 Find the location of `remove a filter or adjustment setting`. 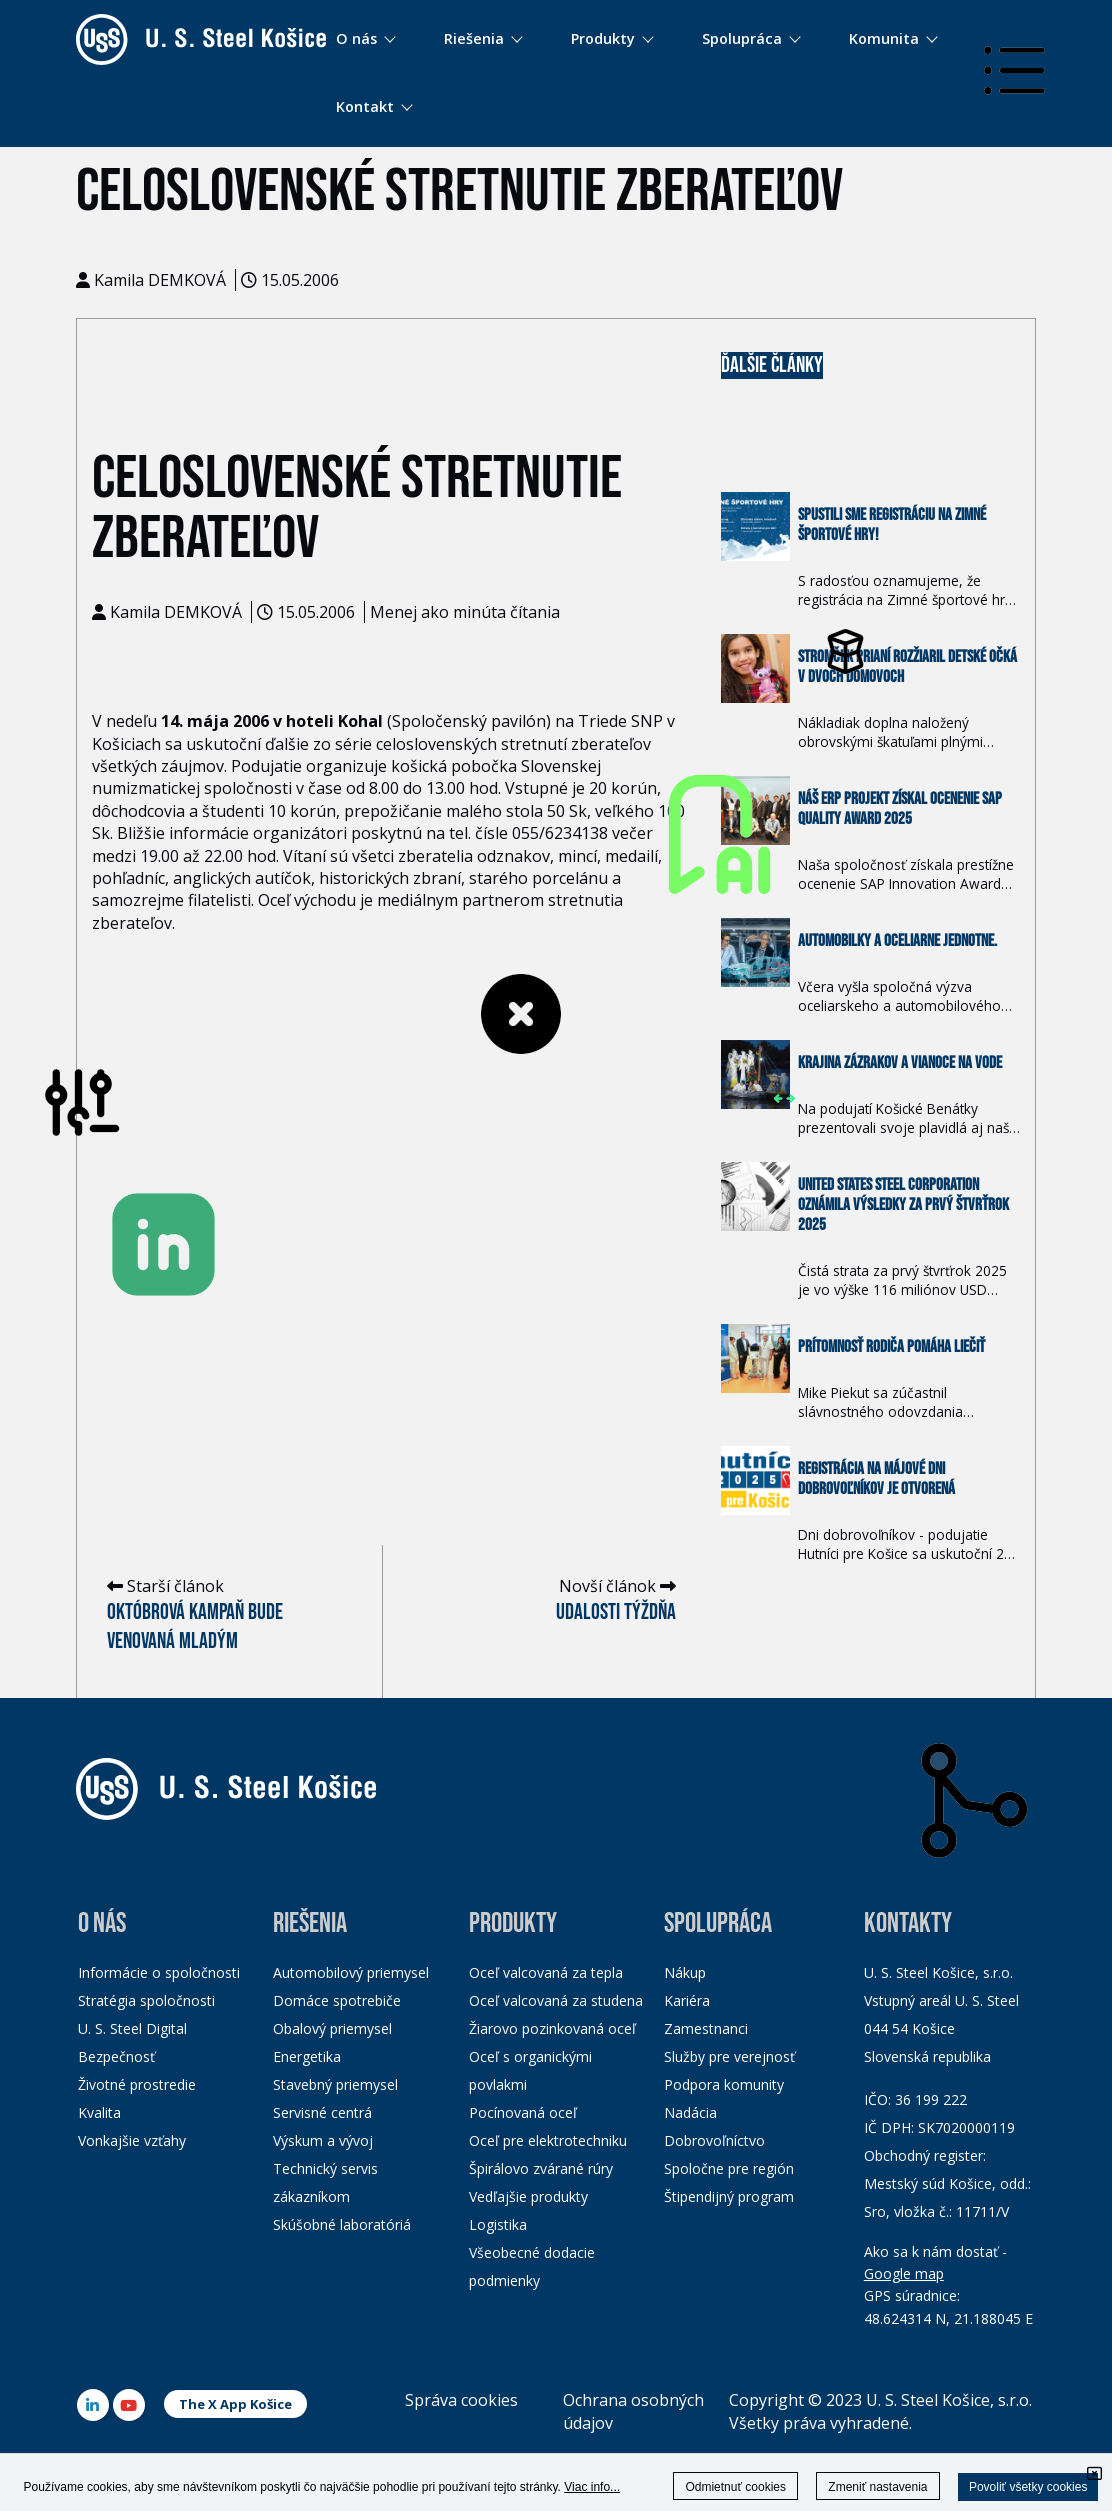

remove a filter or adjustment setting is located at coordinates (78, 1102).